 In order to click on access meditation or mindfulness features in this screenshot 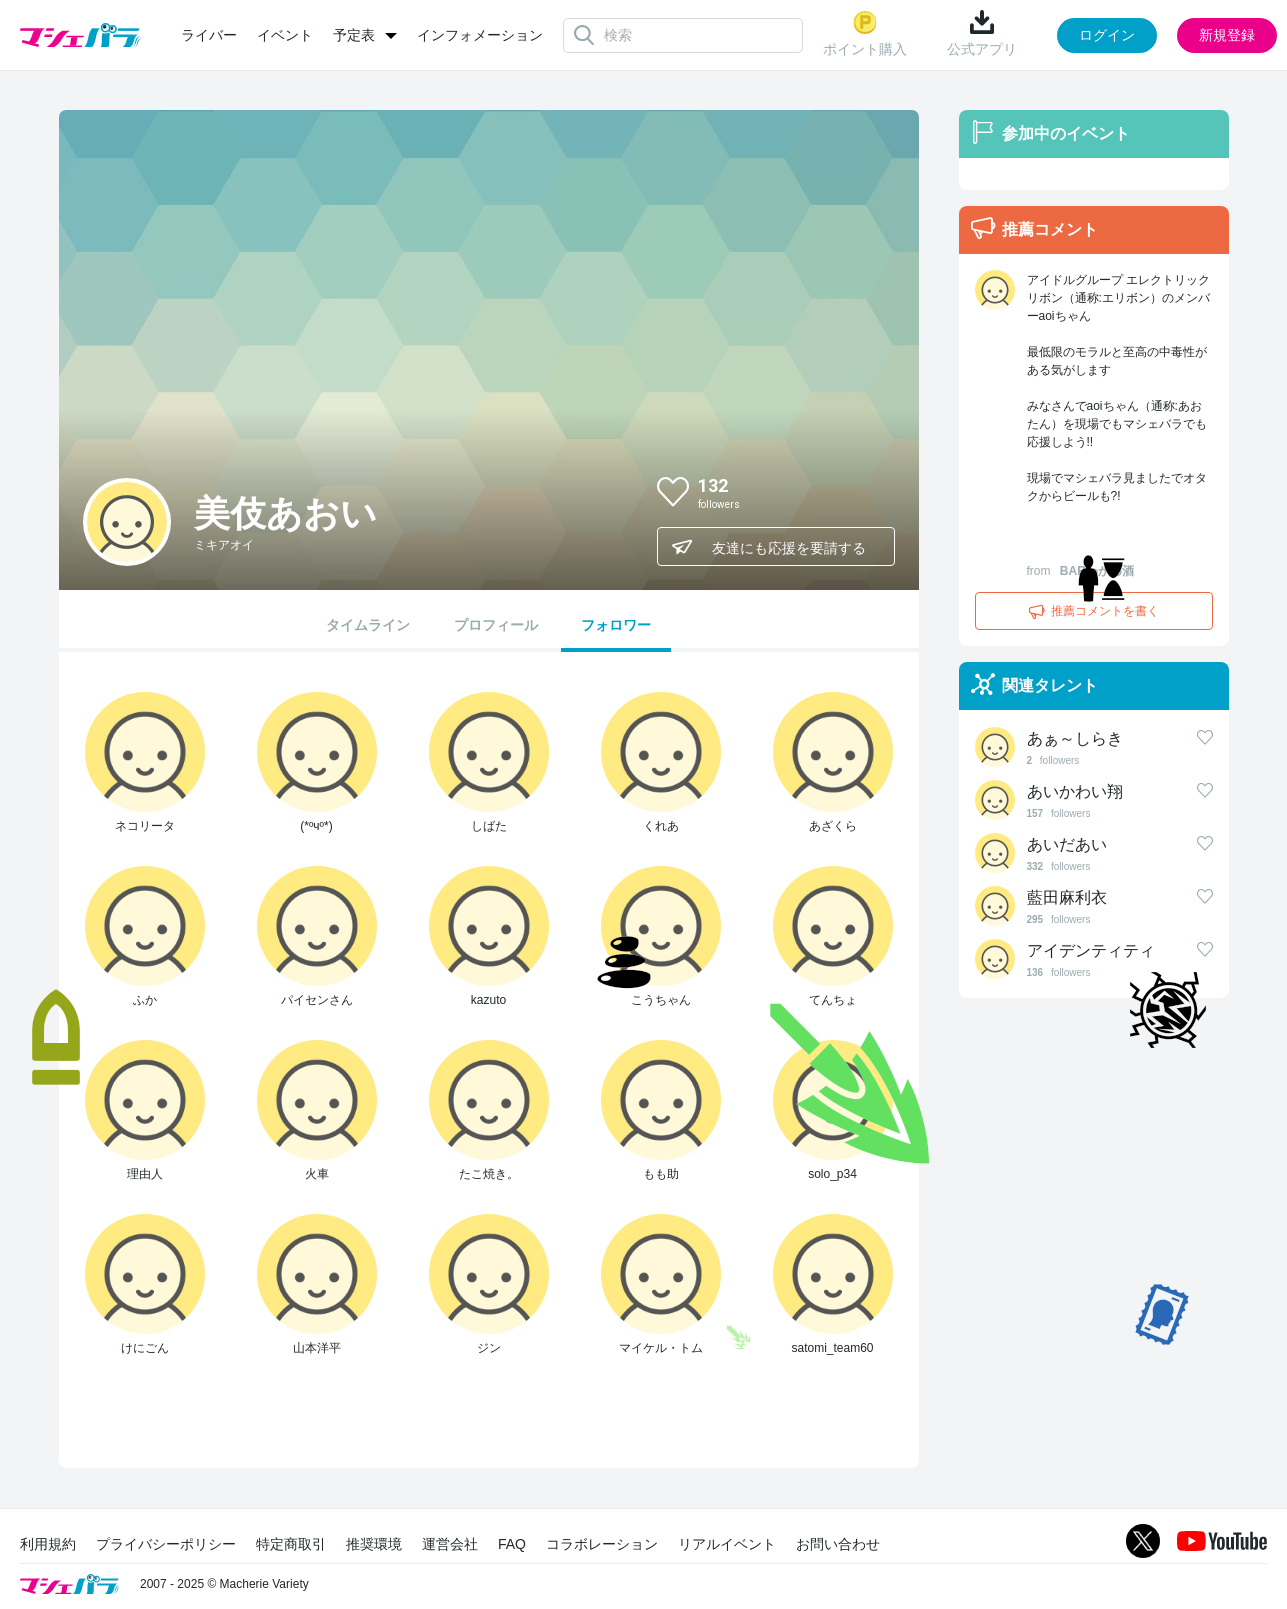, I will do `click(624, 956)`.